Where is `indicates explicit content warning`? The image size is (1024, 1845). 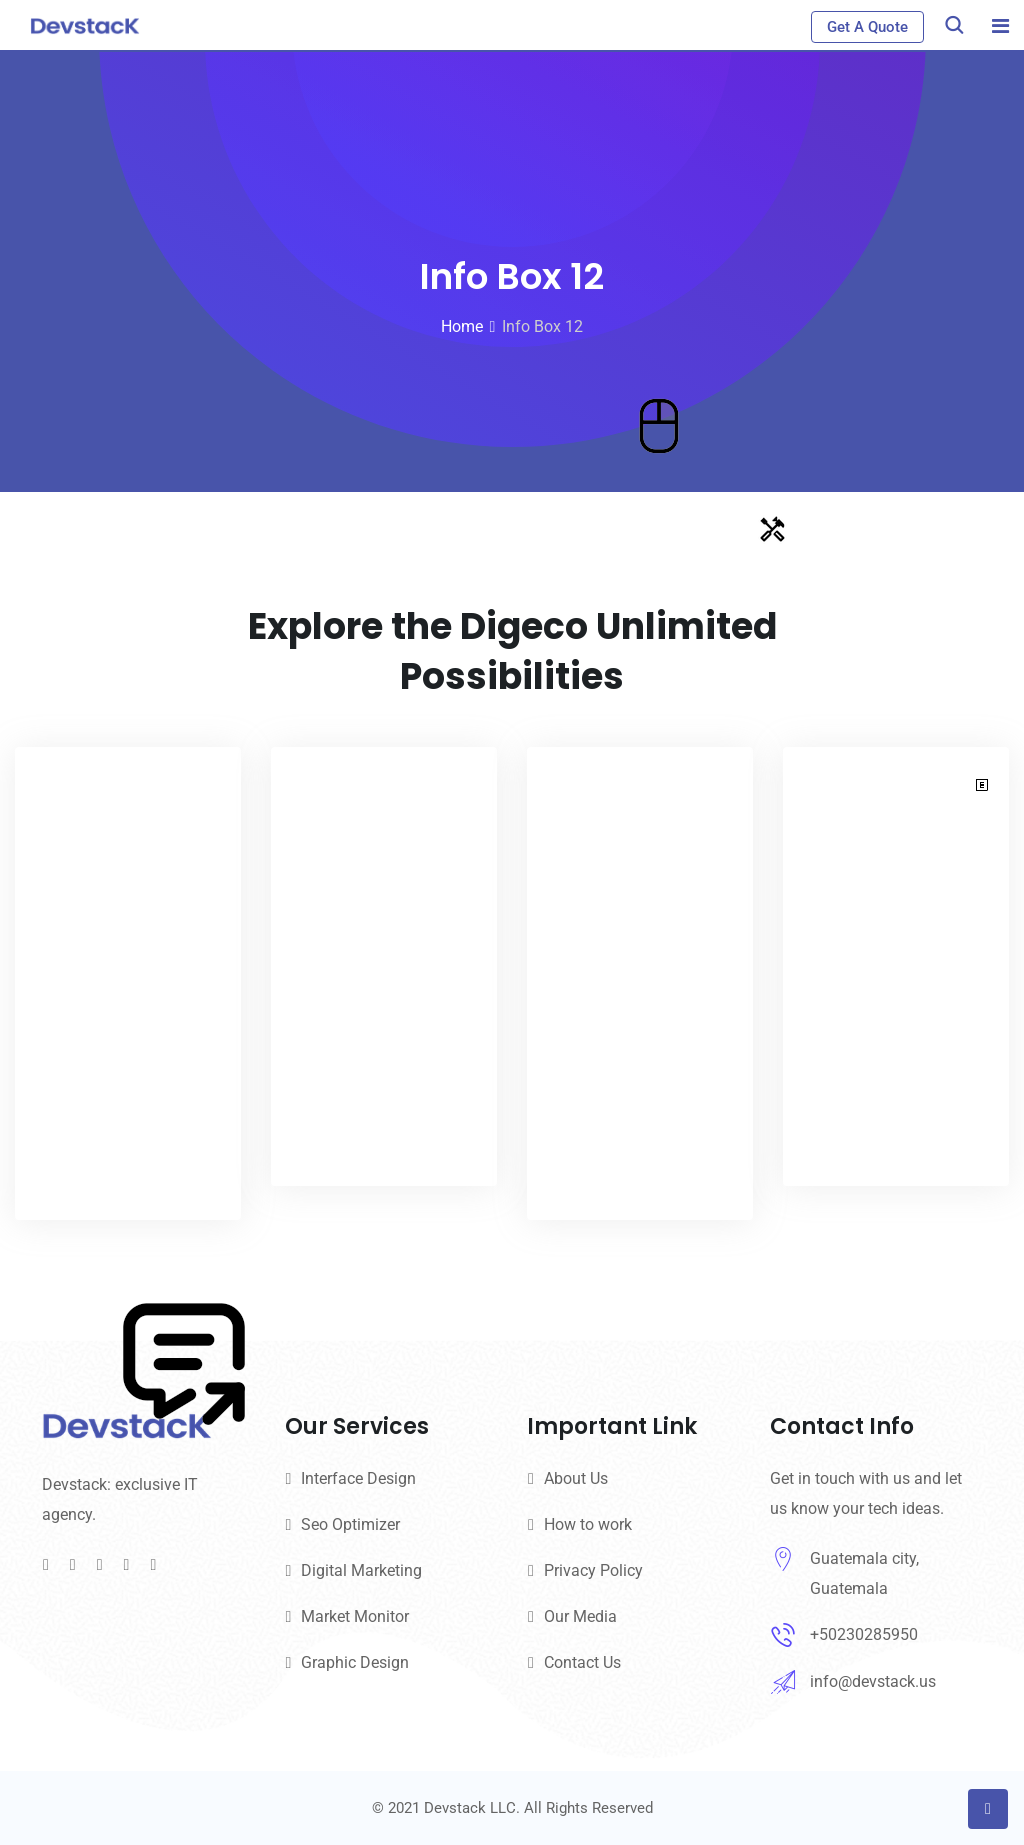 indicates explicit content warning is located at coordinates (982, 785).